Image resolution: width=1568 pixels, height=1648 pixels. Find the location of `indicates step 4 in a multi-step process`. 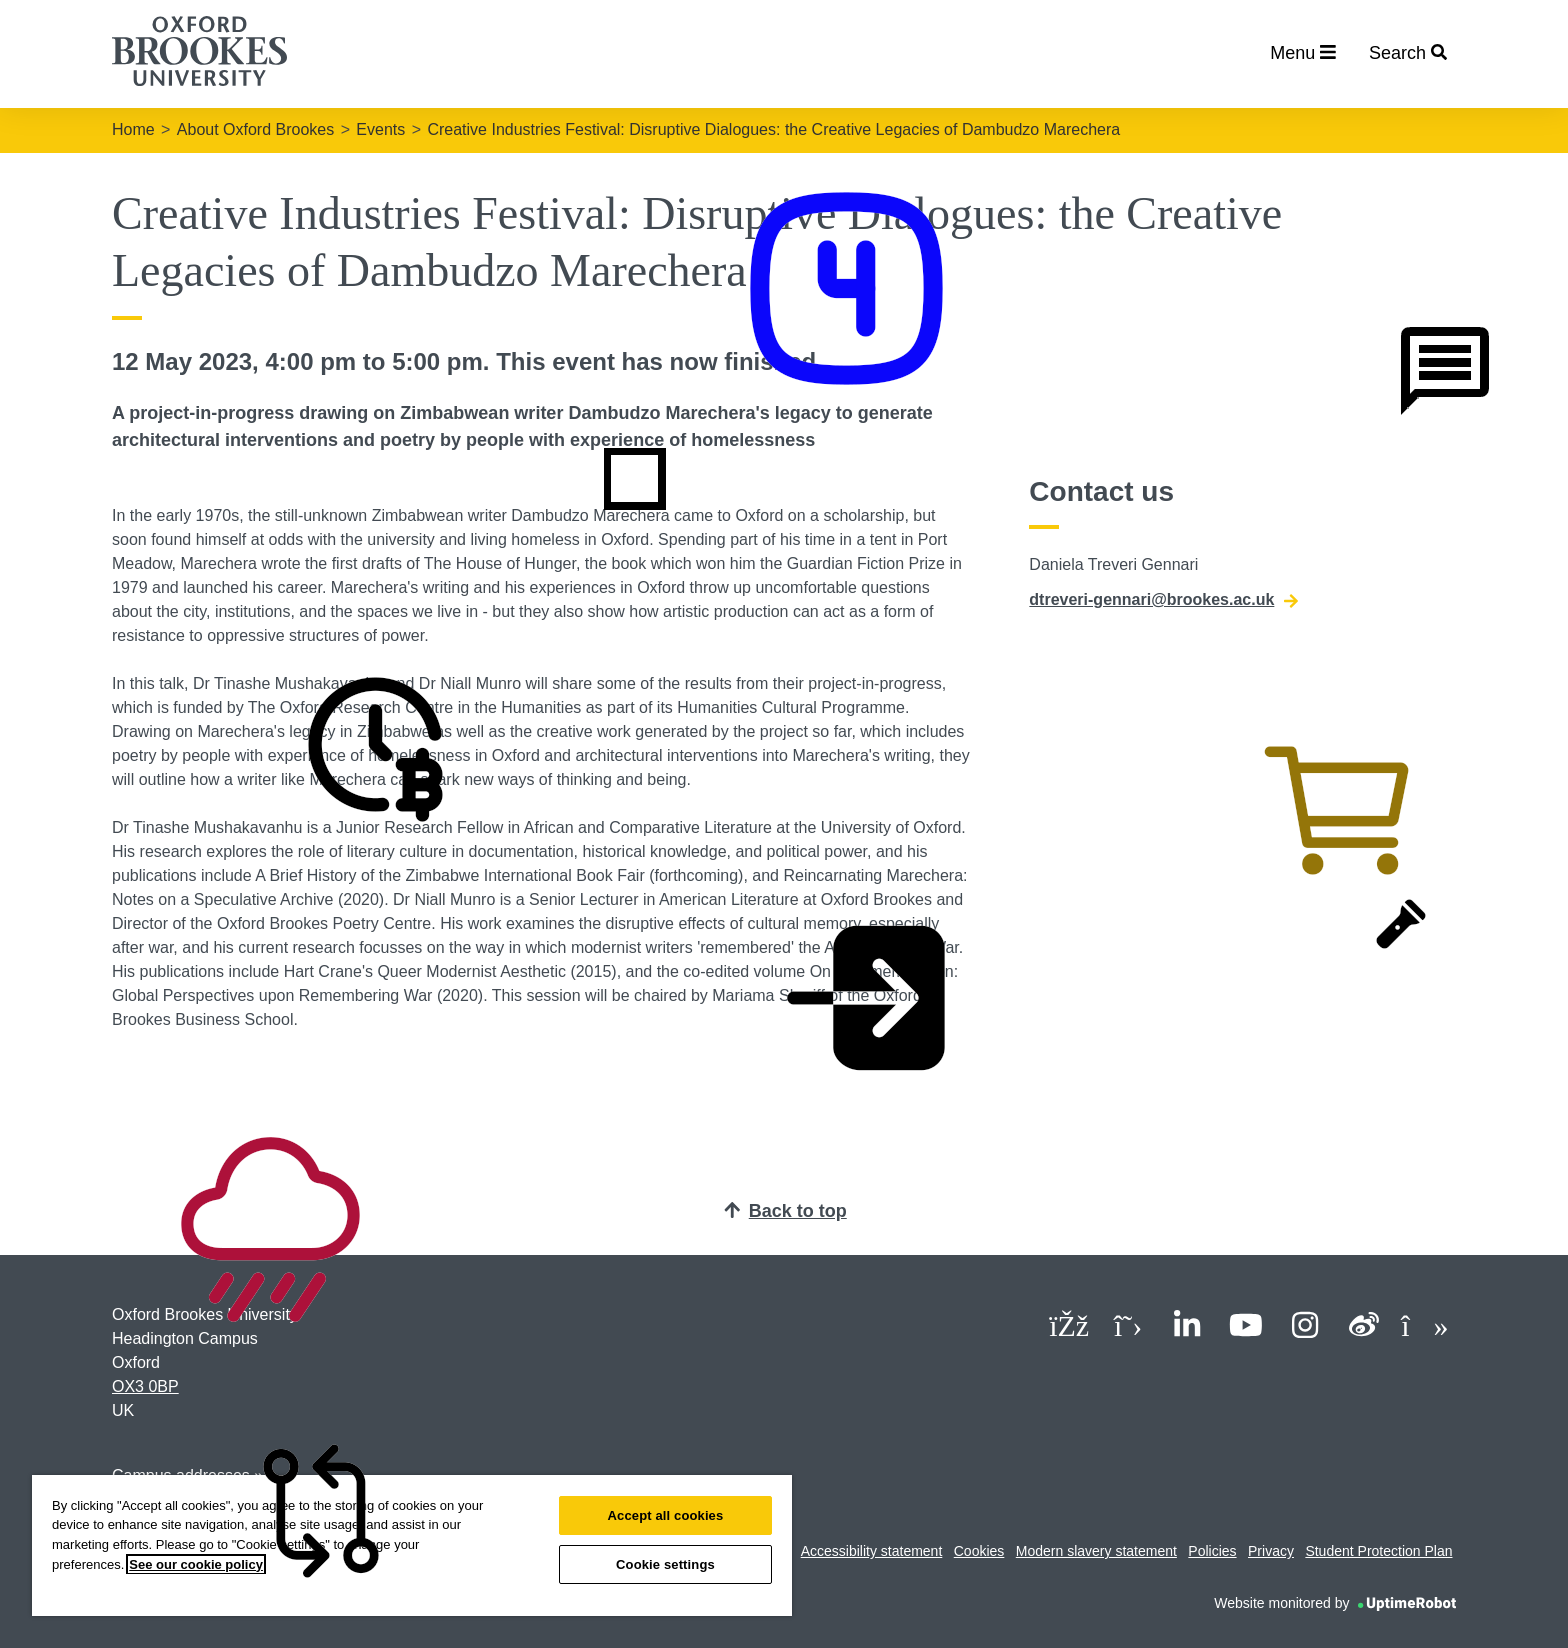

indicates step 4 in a multi-step process is located at coordinates (846, 288).